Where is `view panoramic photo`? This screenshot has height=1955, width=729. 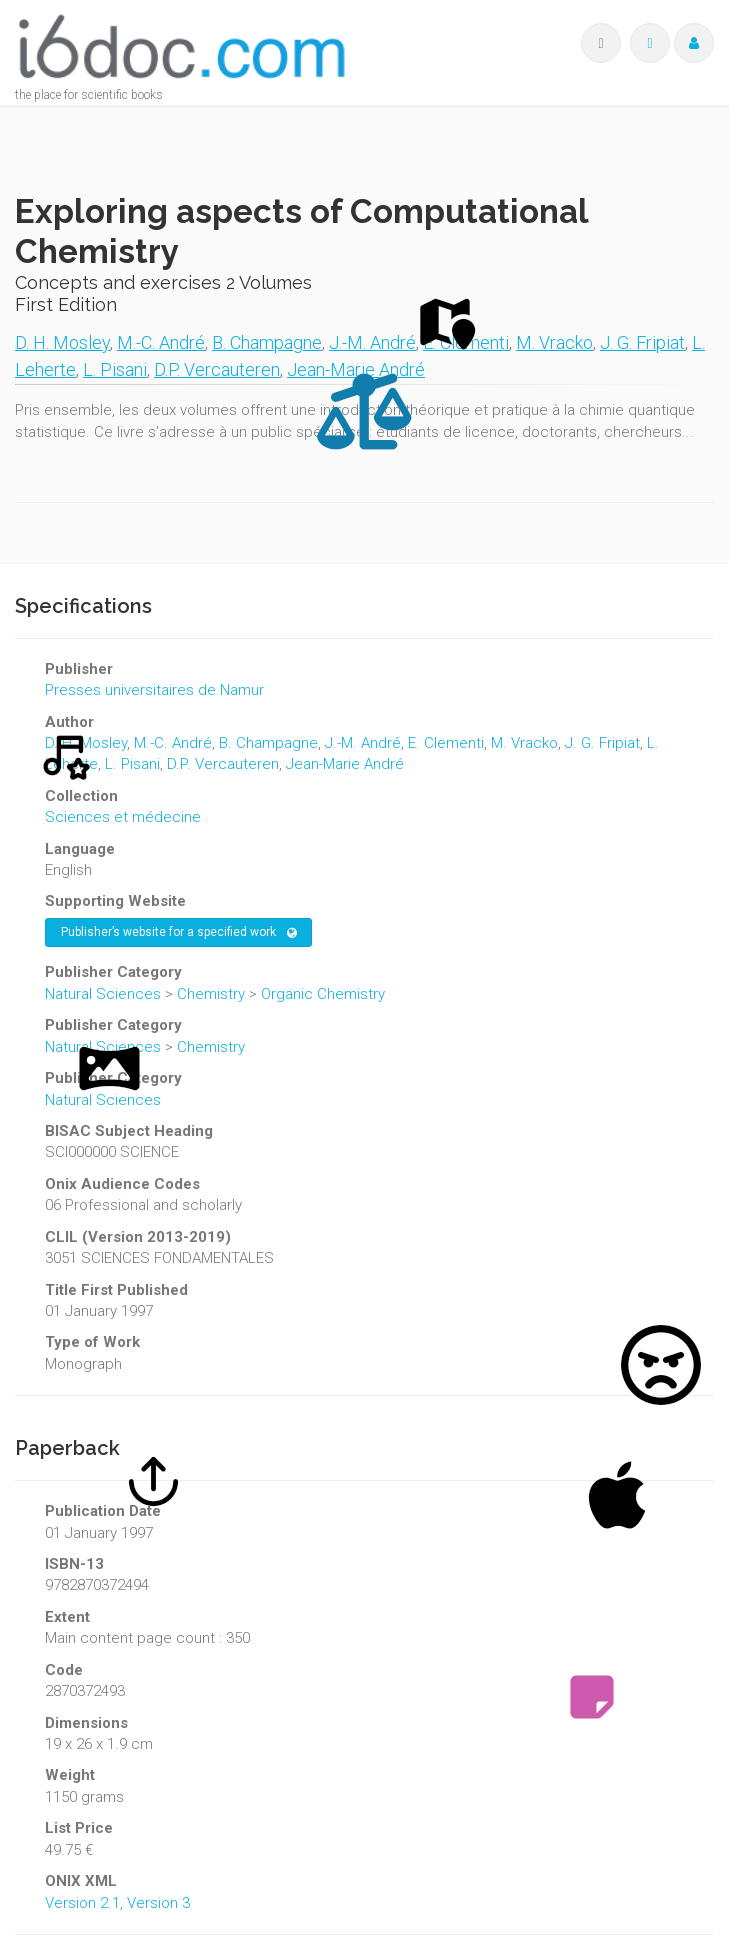 view panoramic photo is located at coordinates (109, 1068).